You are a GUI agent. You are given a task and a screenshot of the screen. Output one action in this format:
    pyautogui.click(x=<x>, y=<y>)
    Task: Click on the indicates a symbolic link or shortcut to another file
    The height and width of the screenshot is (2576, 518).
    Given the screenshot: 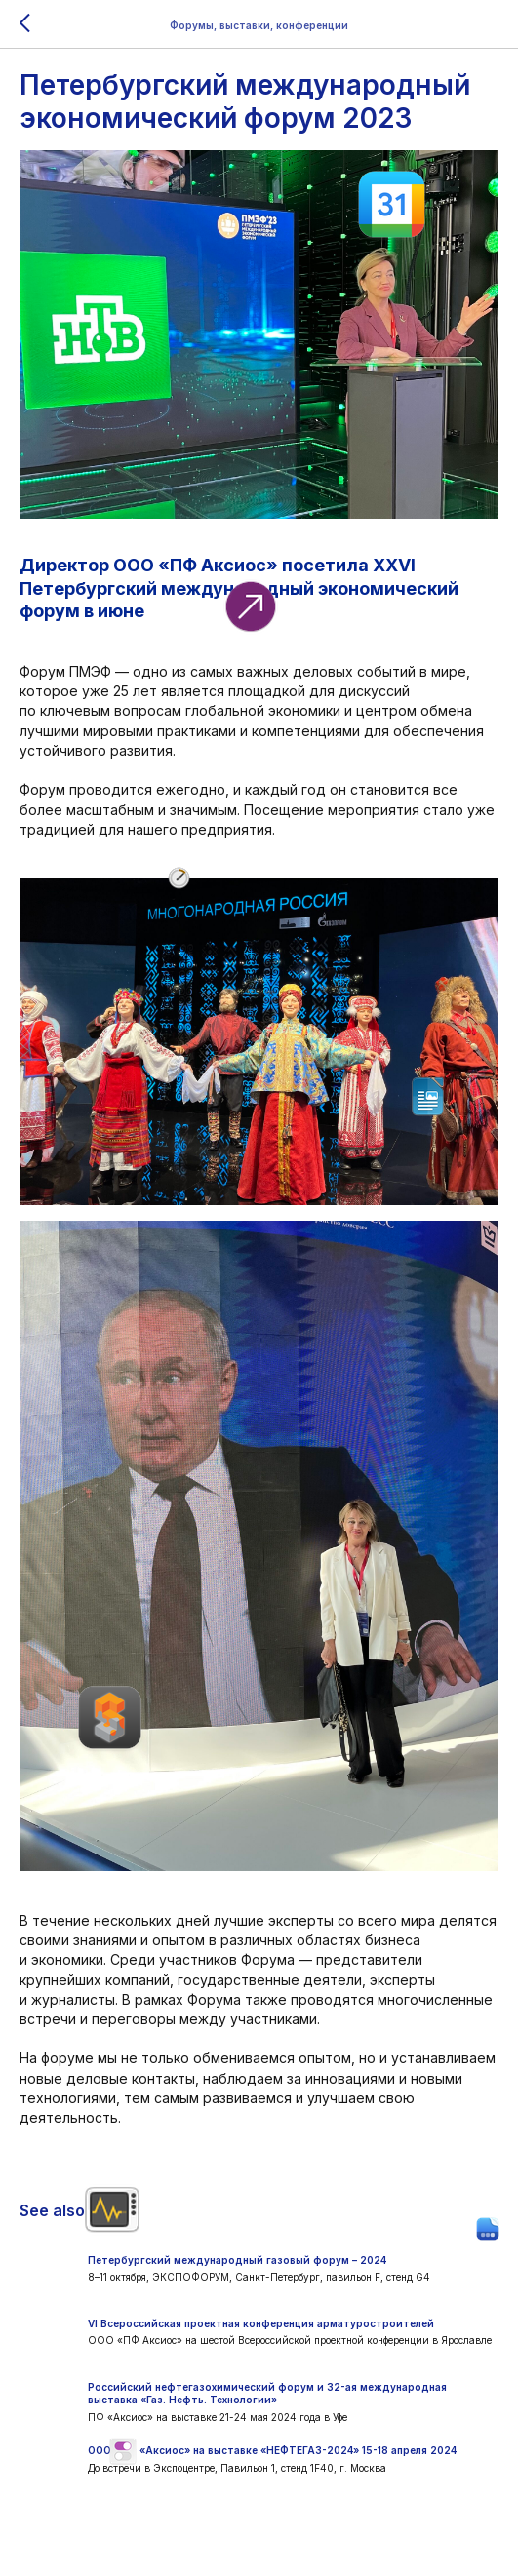 What is the action you would take?
    pyautogui.click(x=251, y=606)
    